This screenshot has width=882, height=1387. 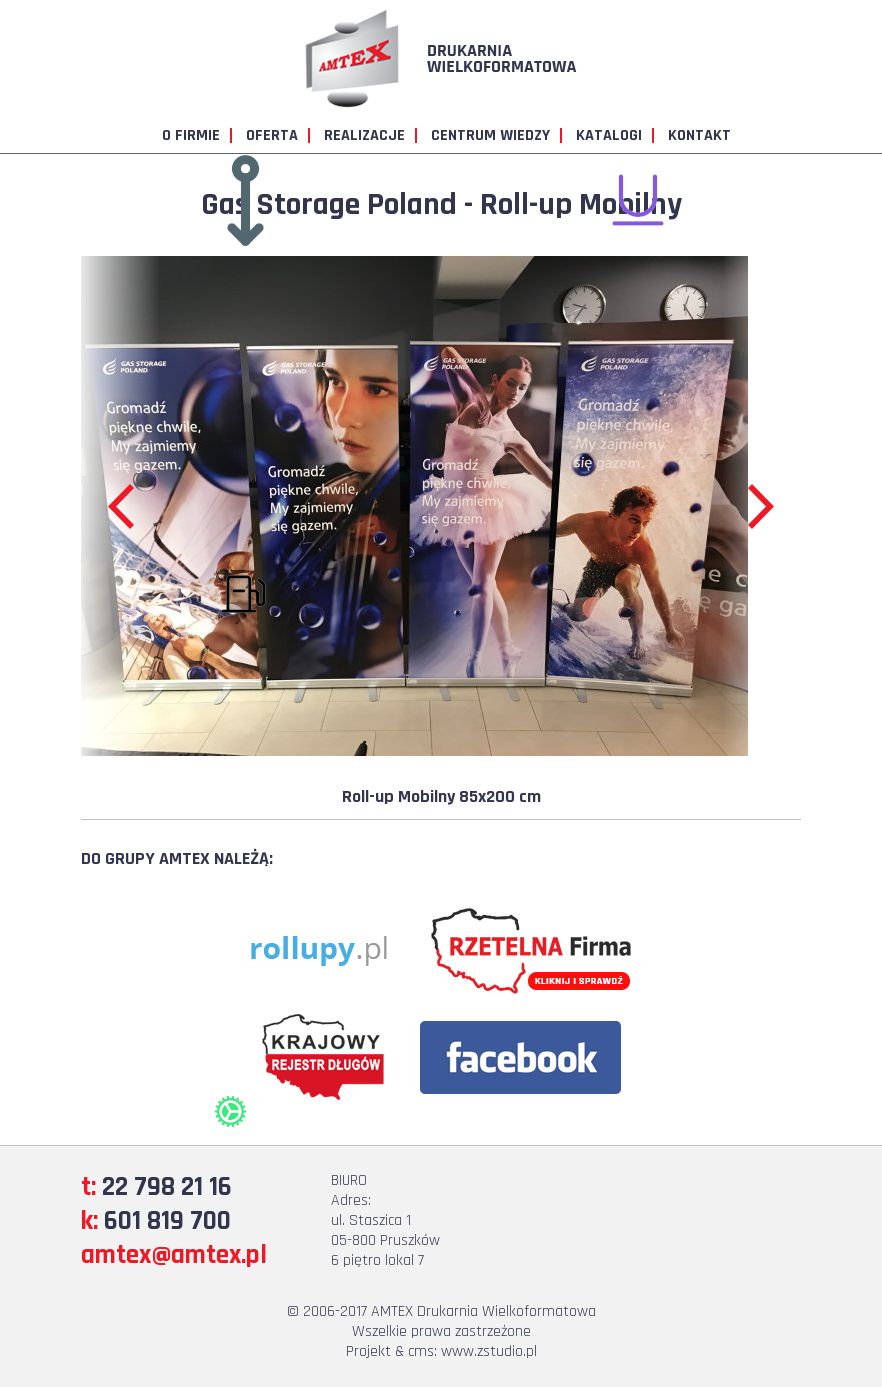 I want to click on access settings or preferences, so click(x=230, y=1111).